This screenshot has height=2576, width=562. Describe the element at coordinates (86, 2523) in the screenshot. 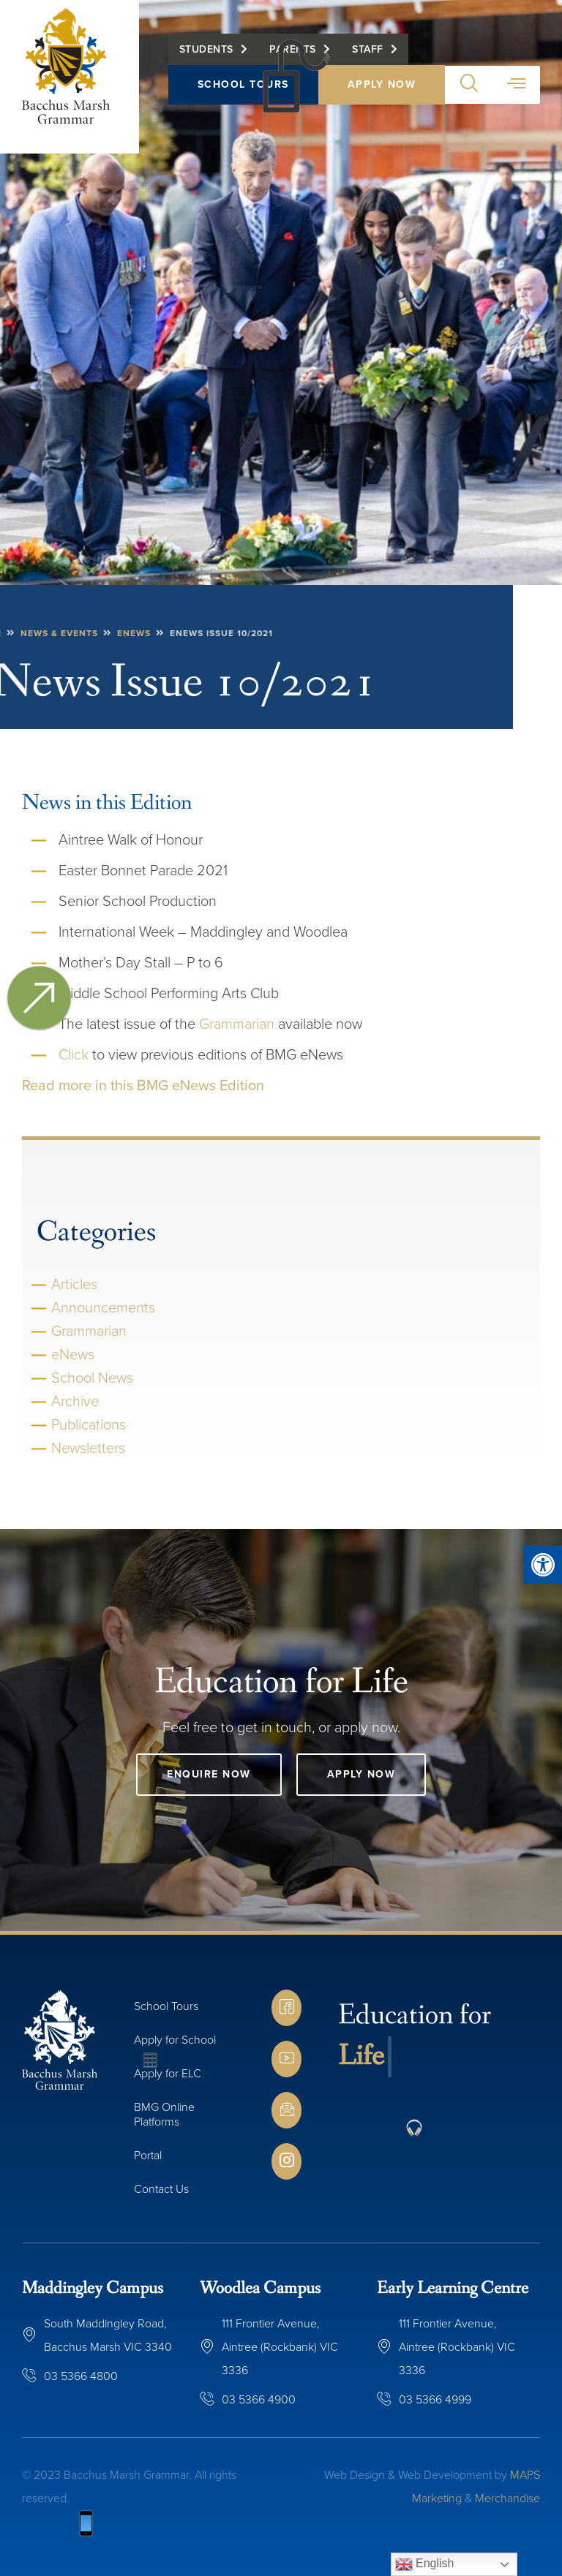

I see `iPod touch device icon` at that location.